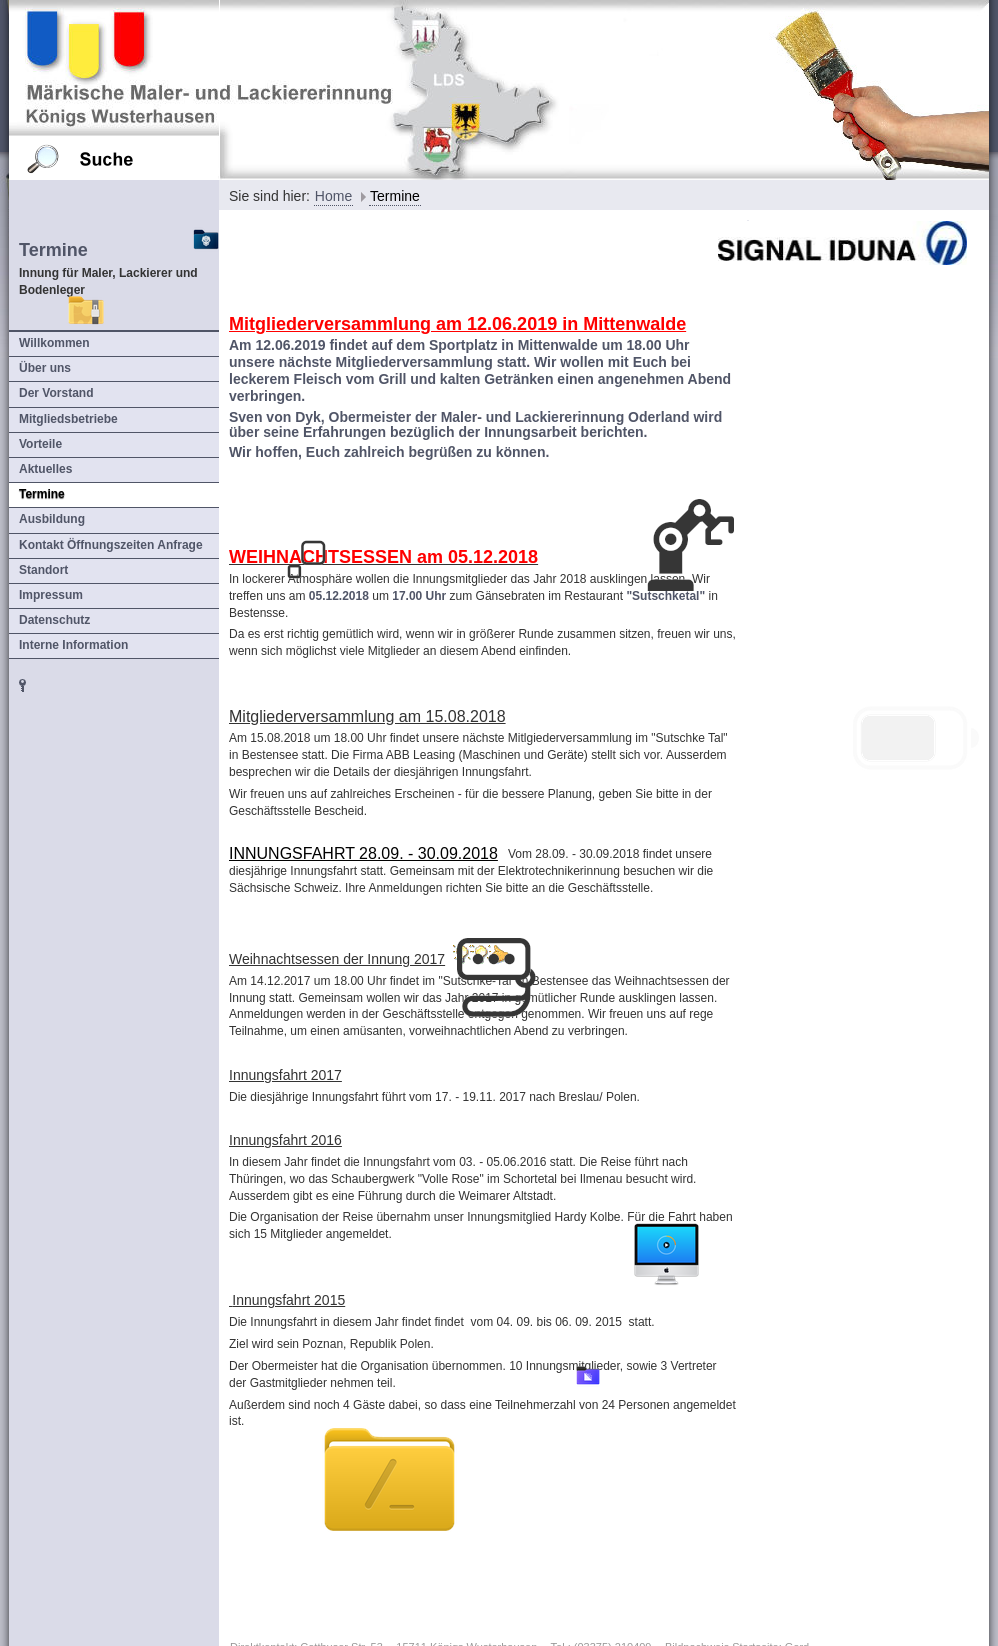 This screenshot has height=1646, width=998. Describe the element at coordinates (666, 1254) in the screenshot. I see `play video content on your television or monitor` at that location.